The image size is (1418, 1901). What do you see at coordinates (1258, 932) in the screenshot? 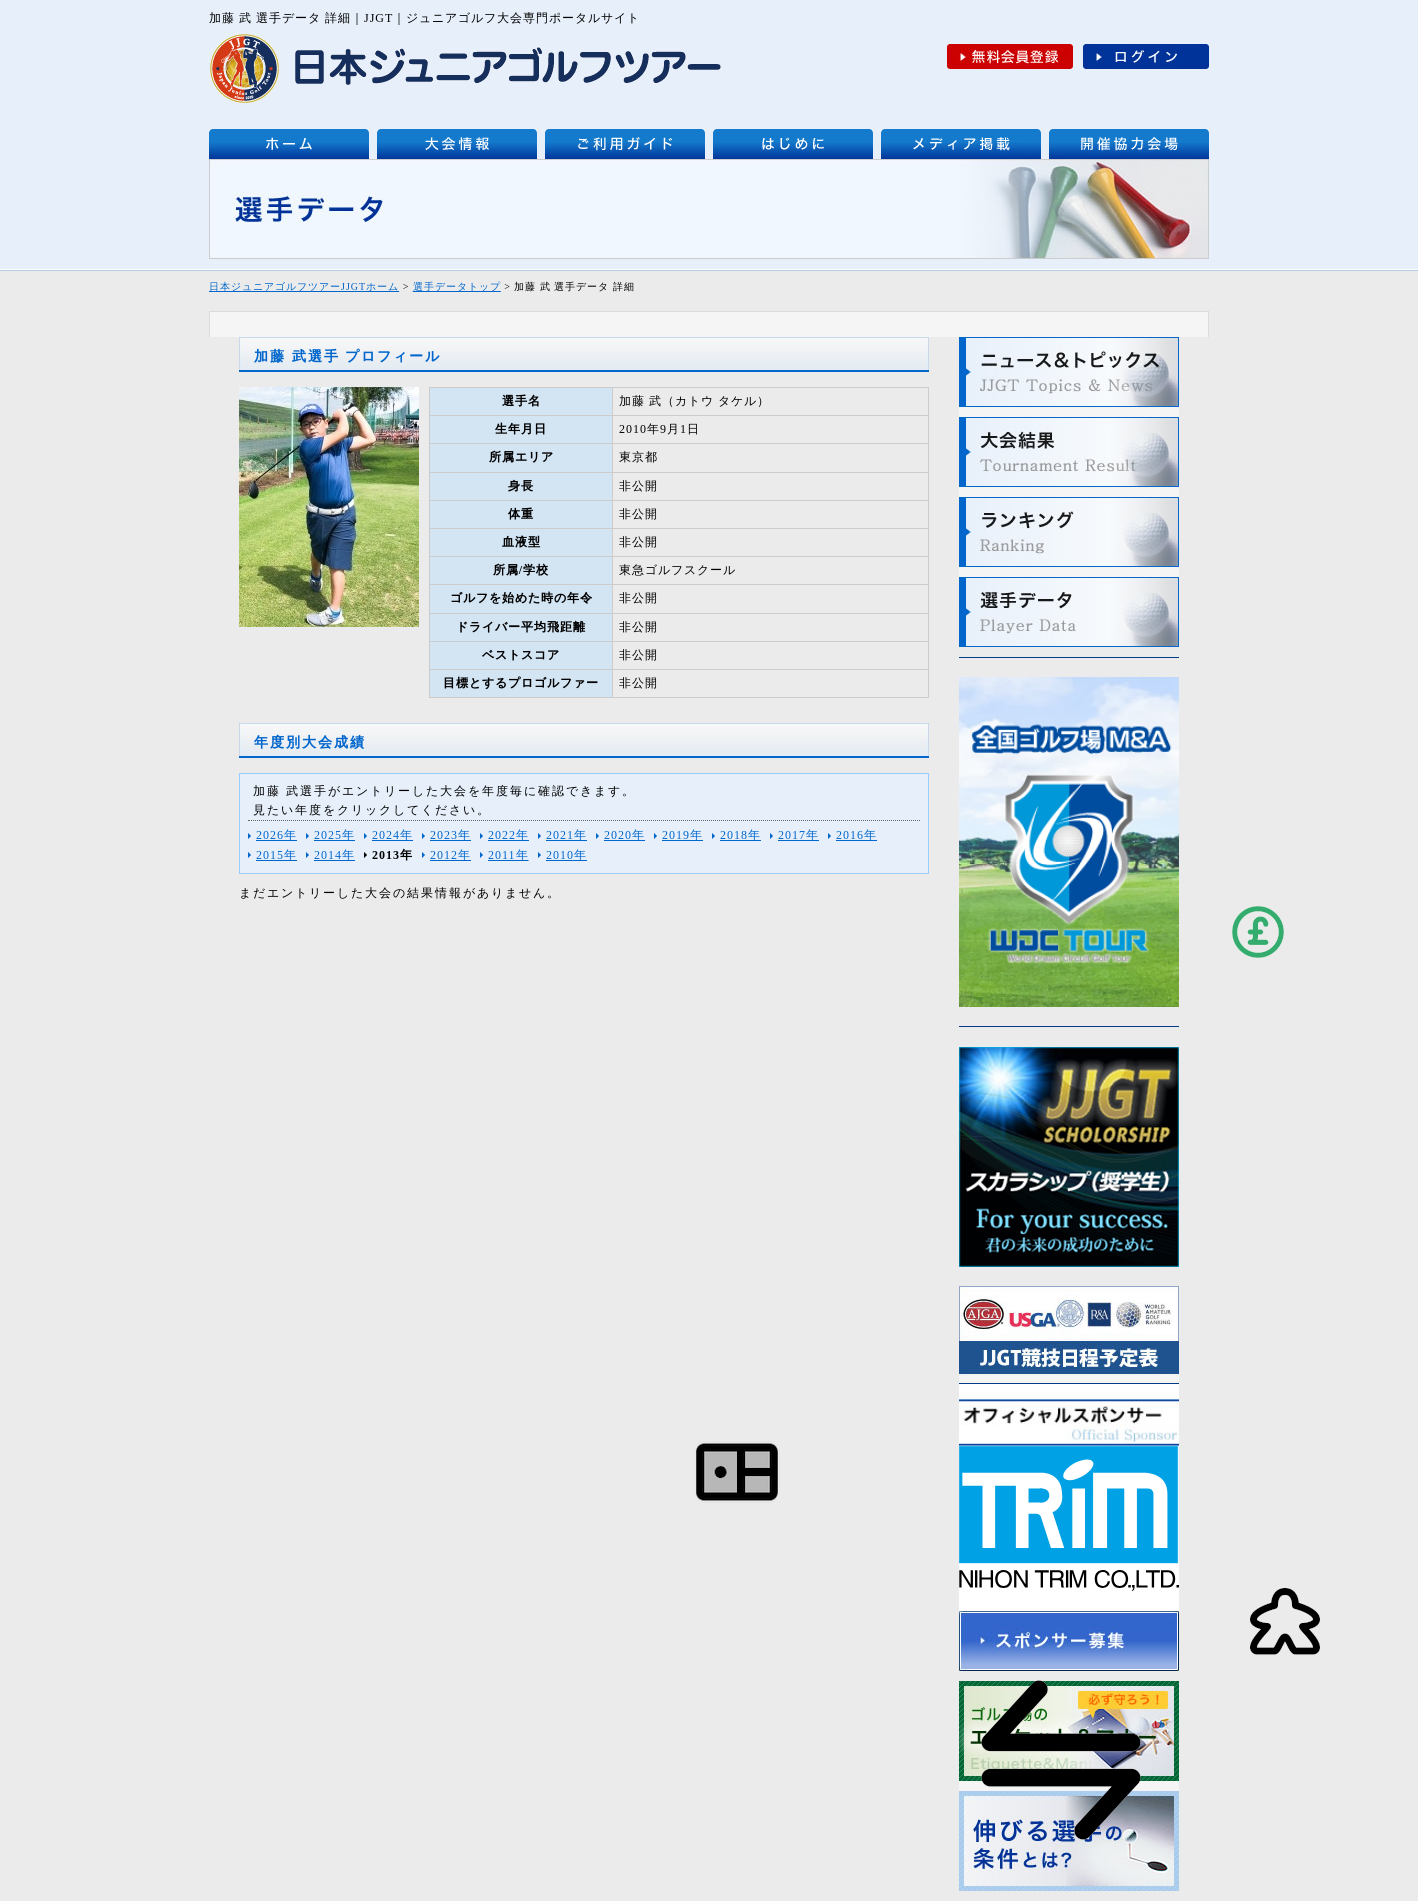
I see `view balance in british pounds` at bounding box center [1258, 932].